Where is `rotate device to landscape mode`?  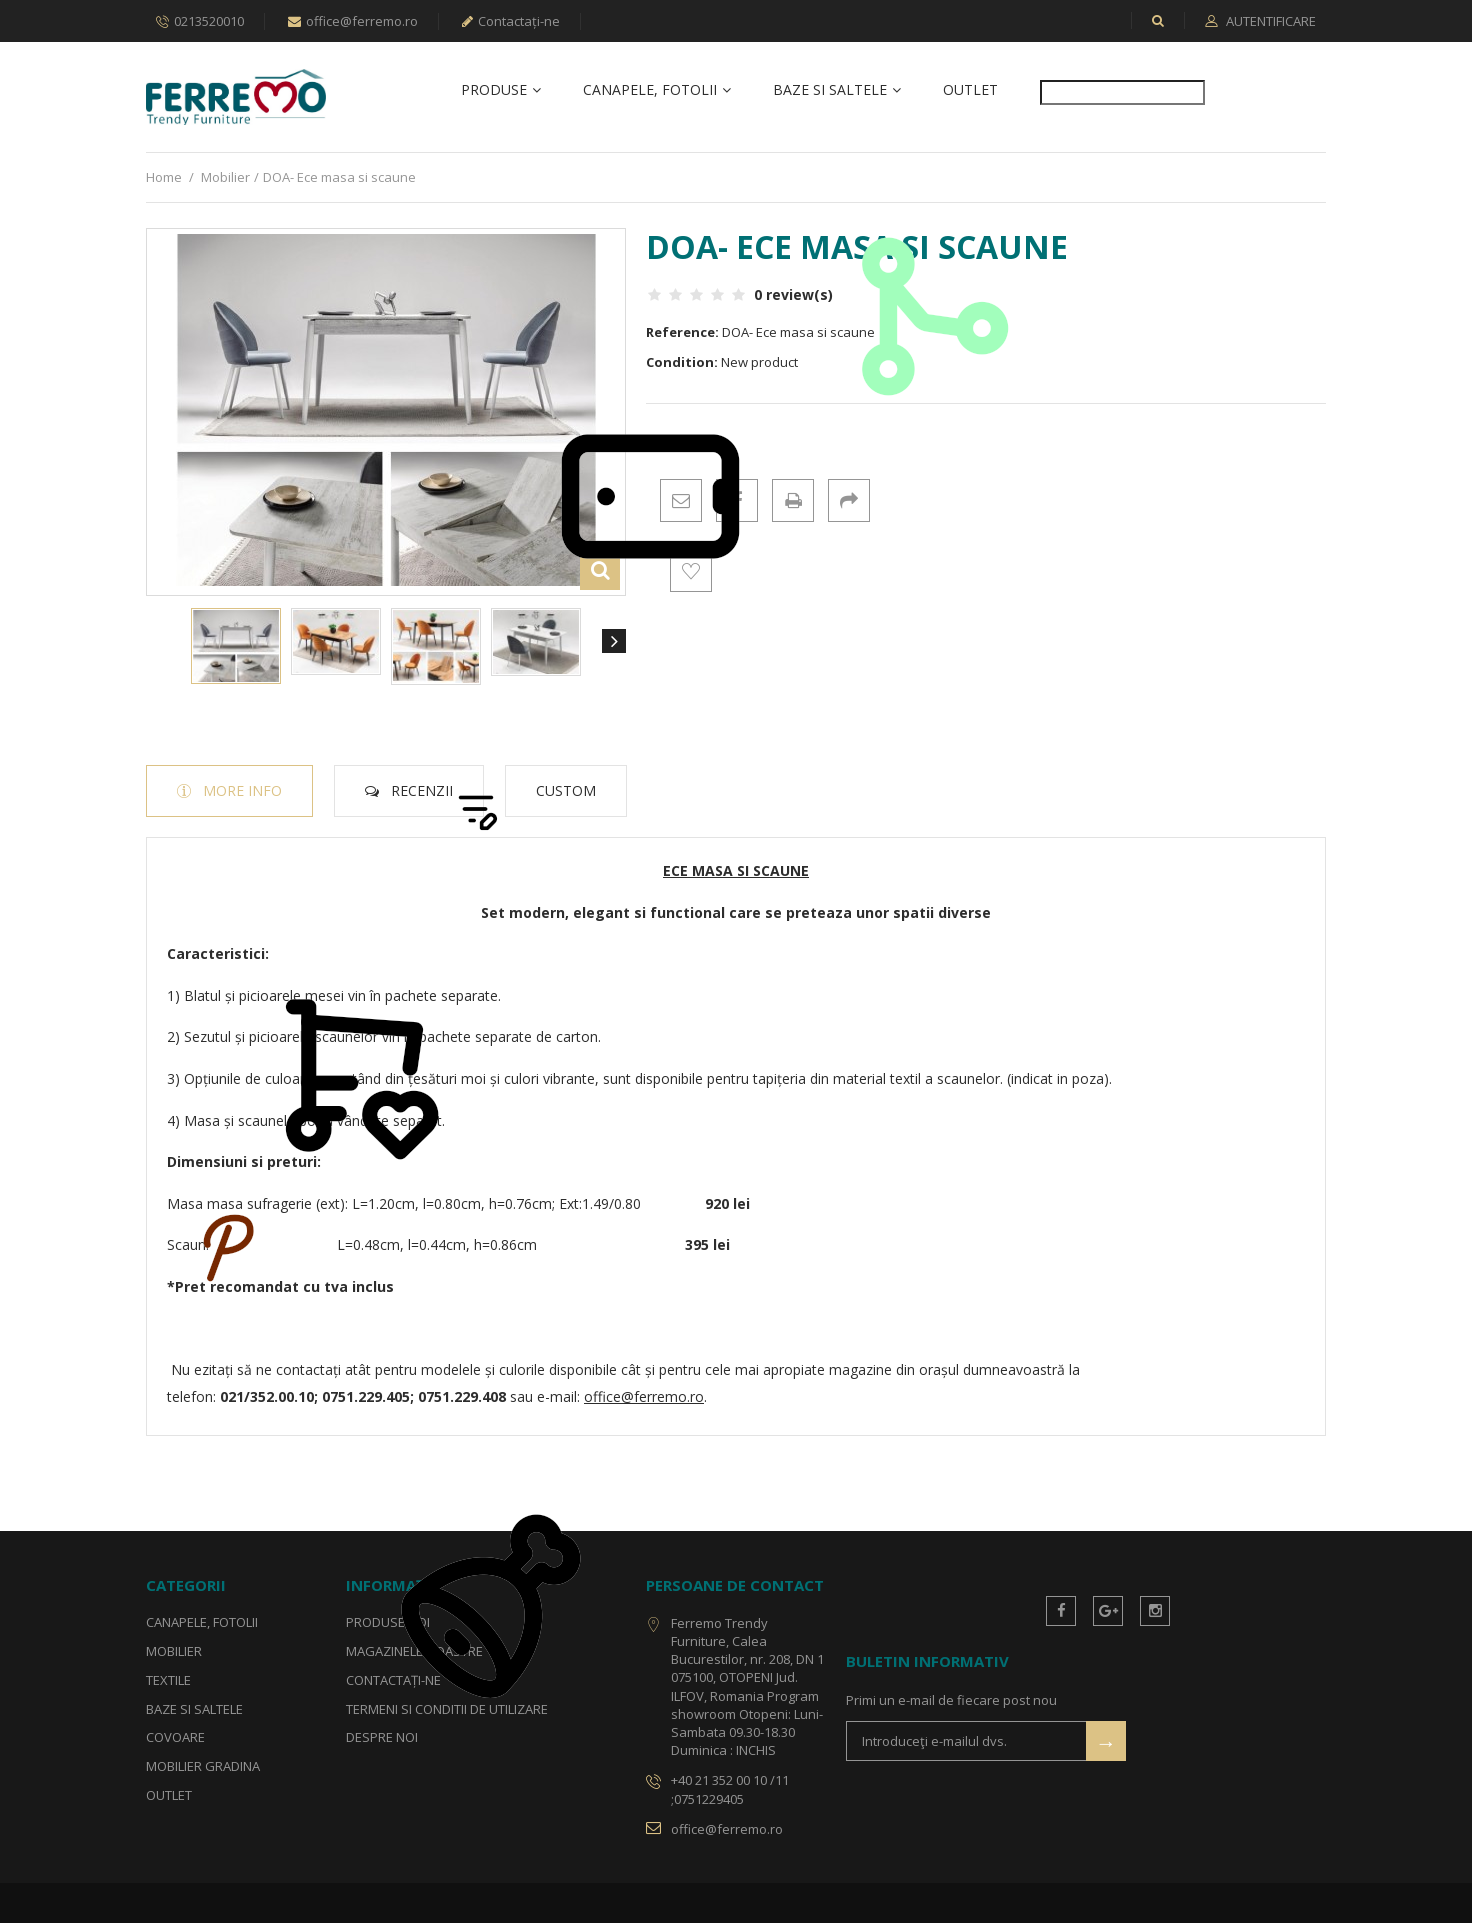
rotate device to landscape mode is located at coordinates (650, 496).